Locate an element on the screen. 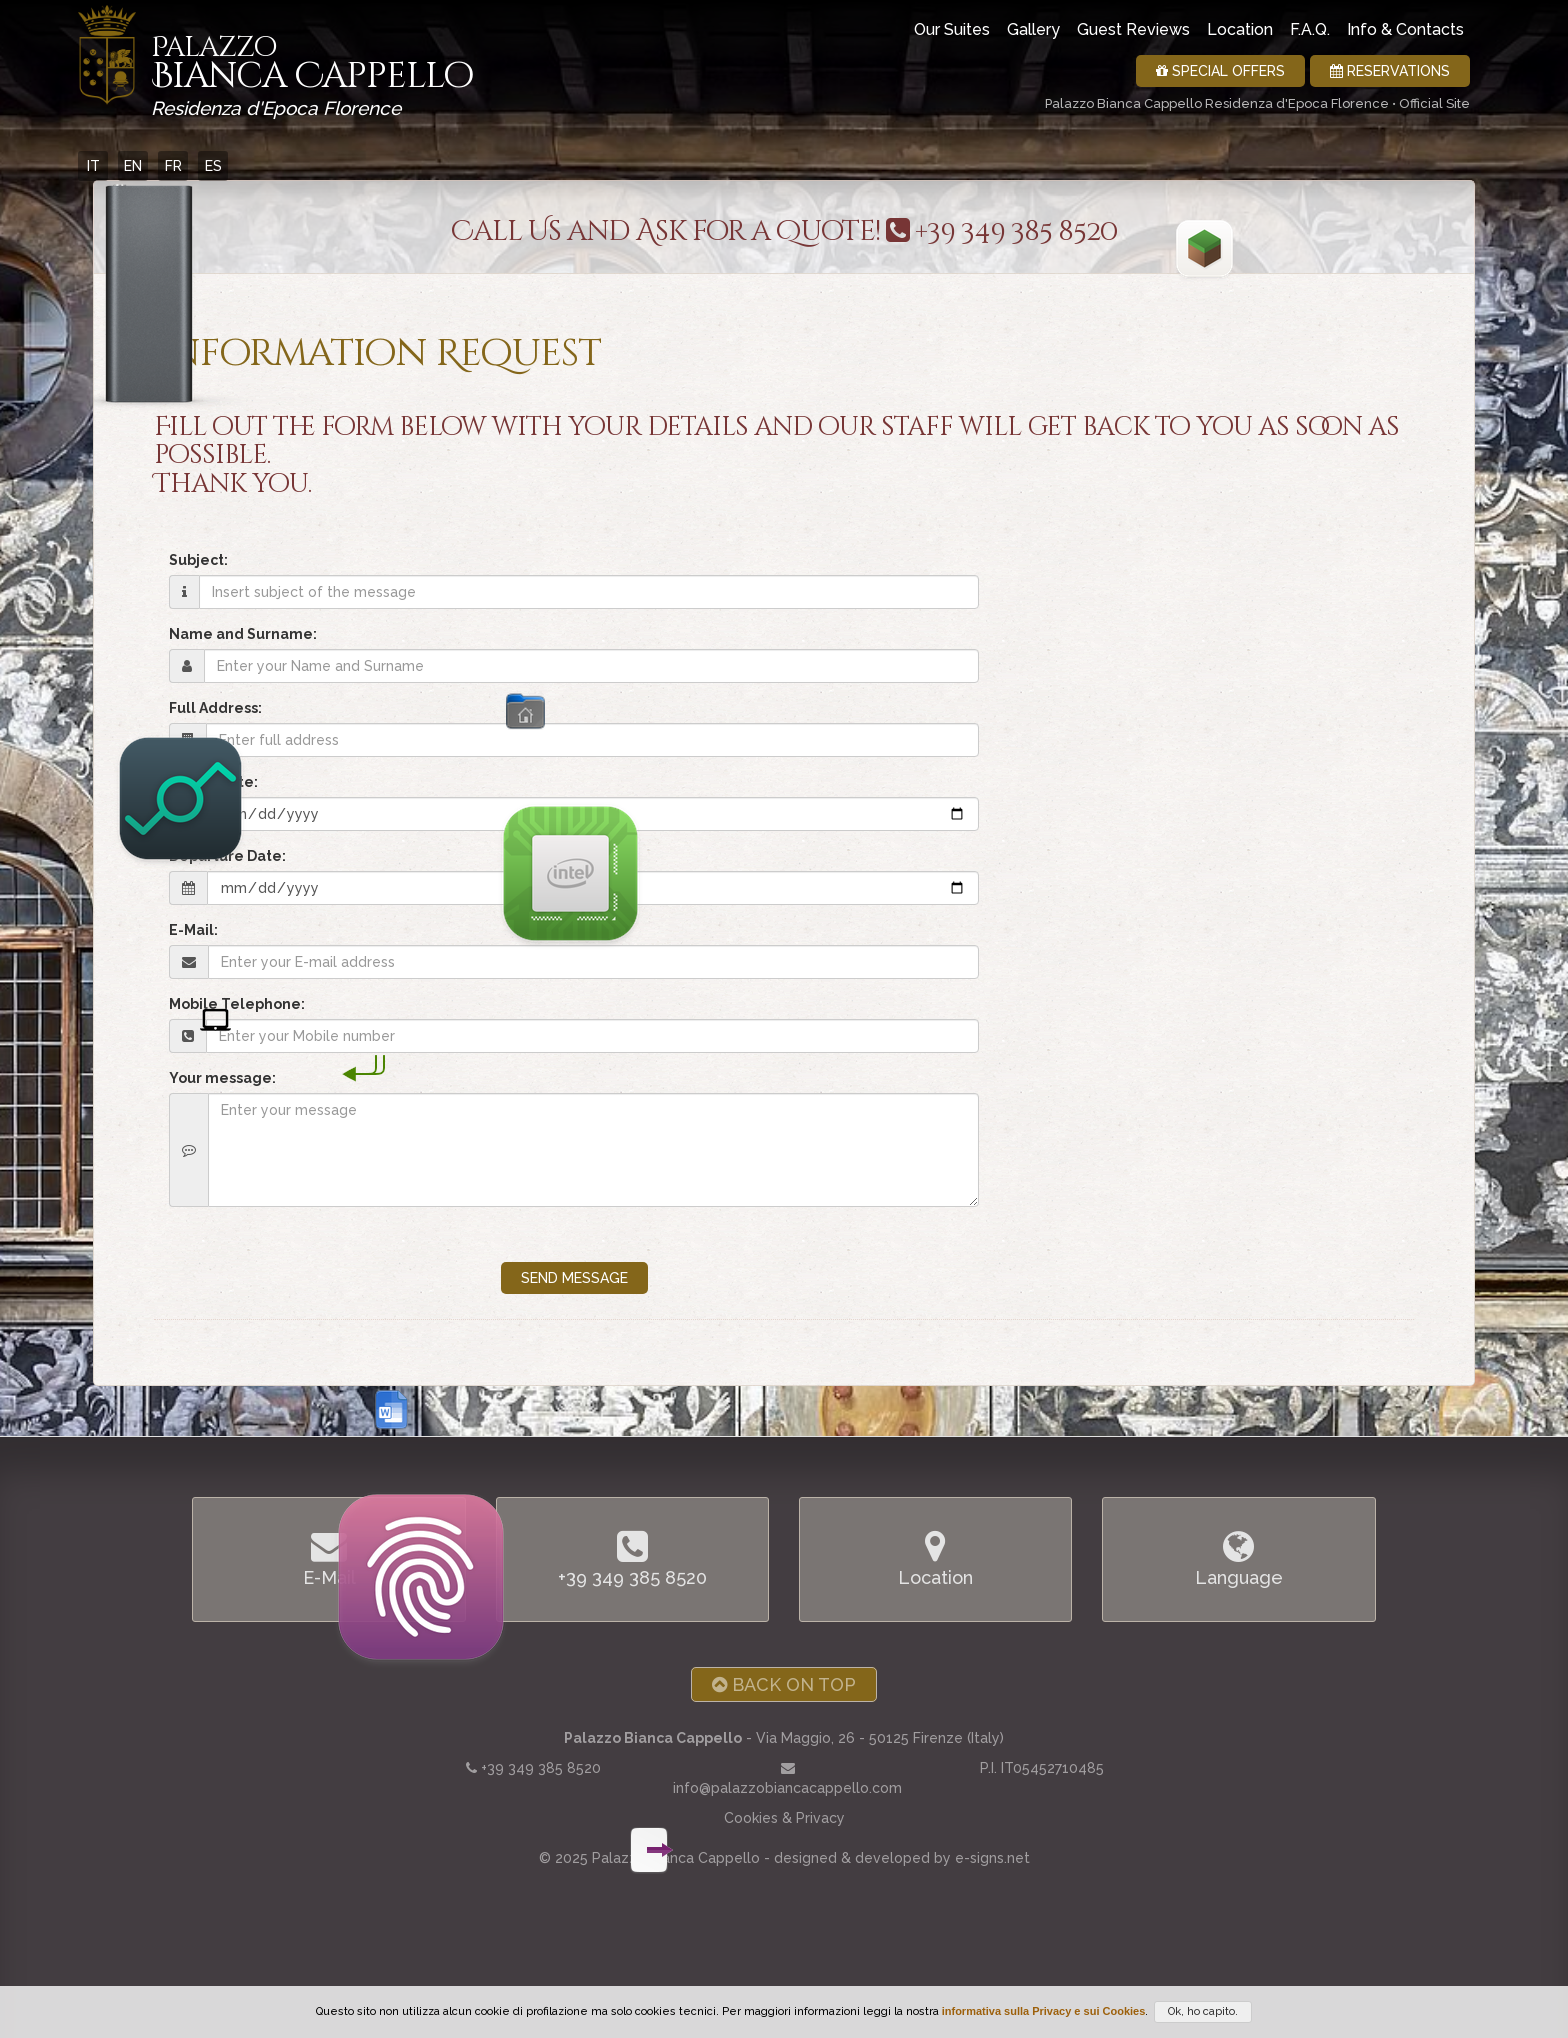  access desktop or laptop view is located at coordinates (215, 1020).